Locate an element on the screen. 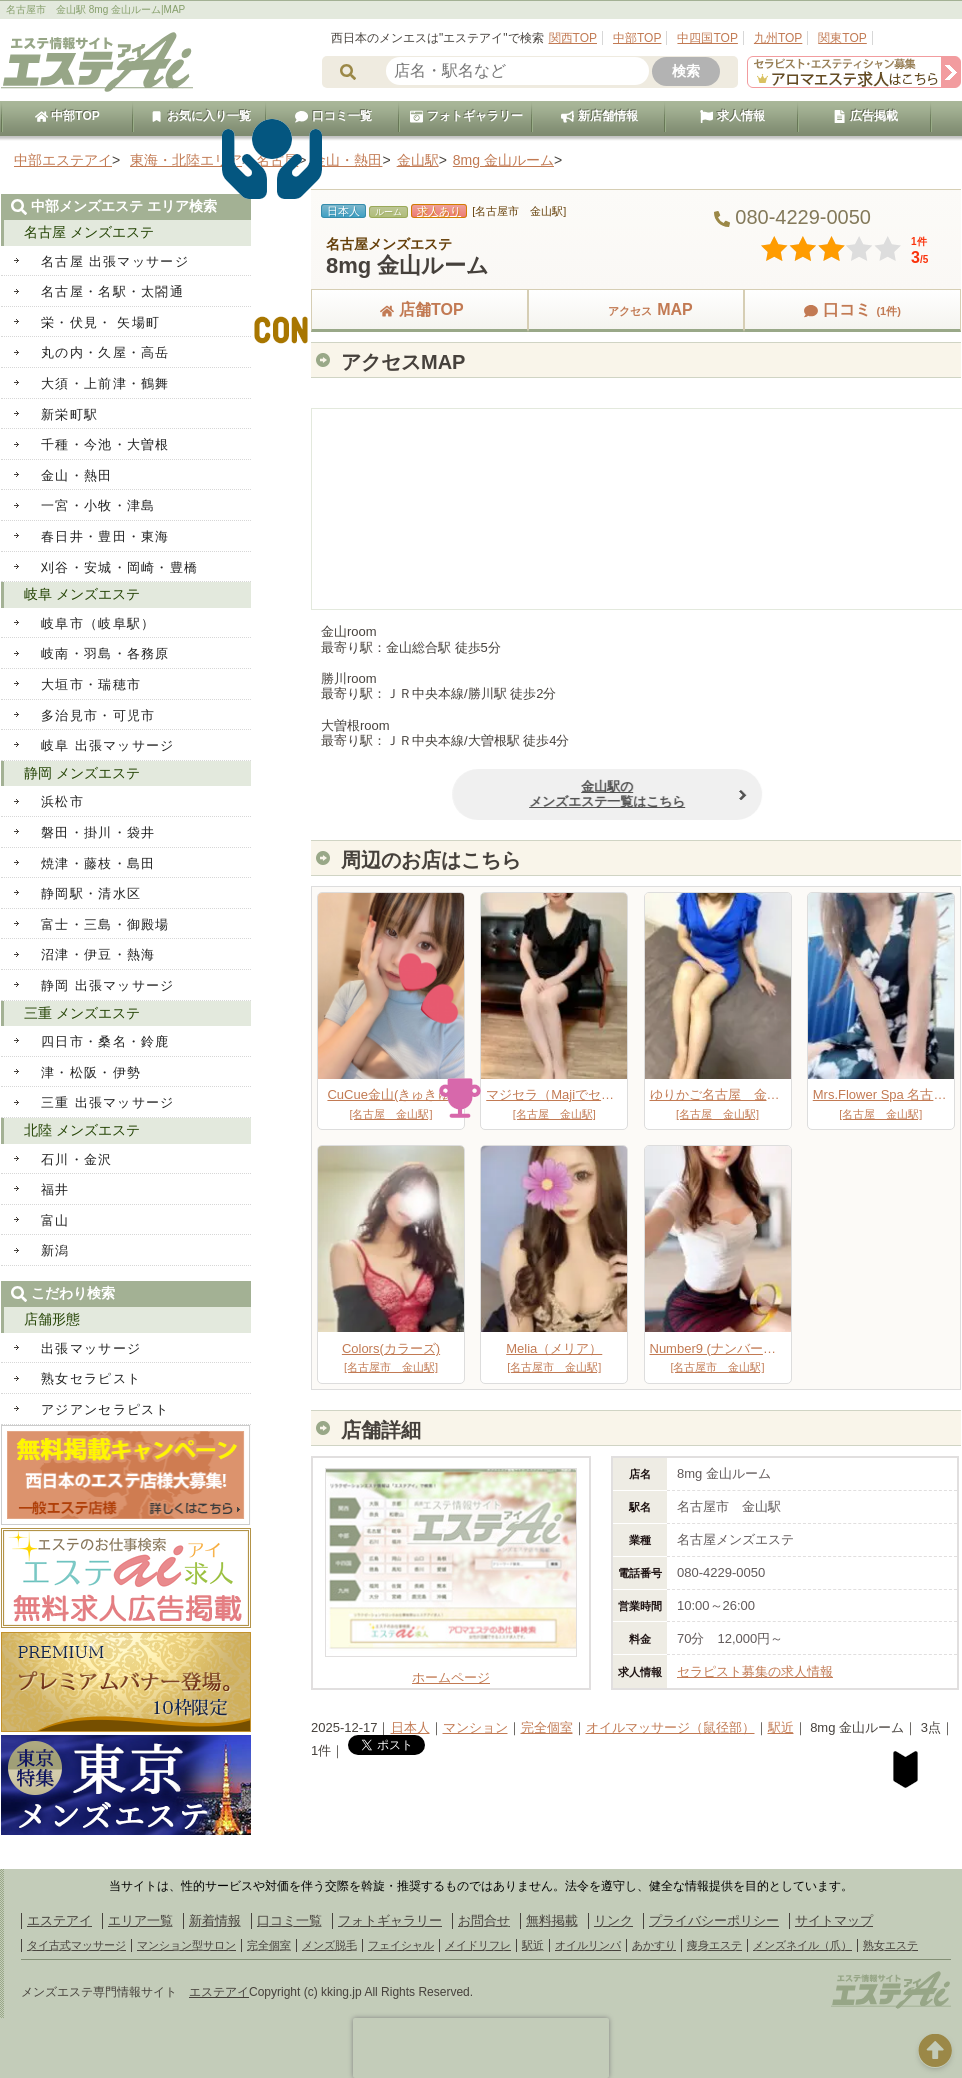  view achievements or awards is located at coordinates (460, 1097).